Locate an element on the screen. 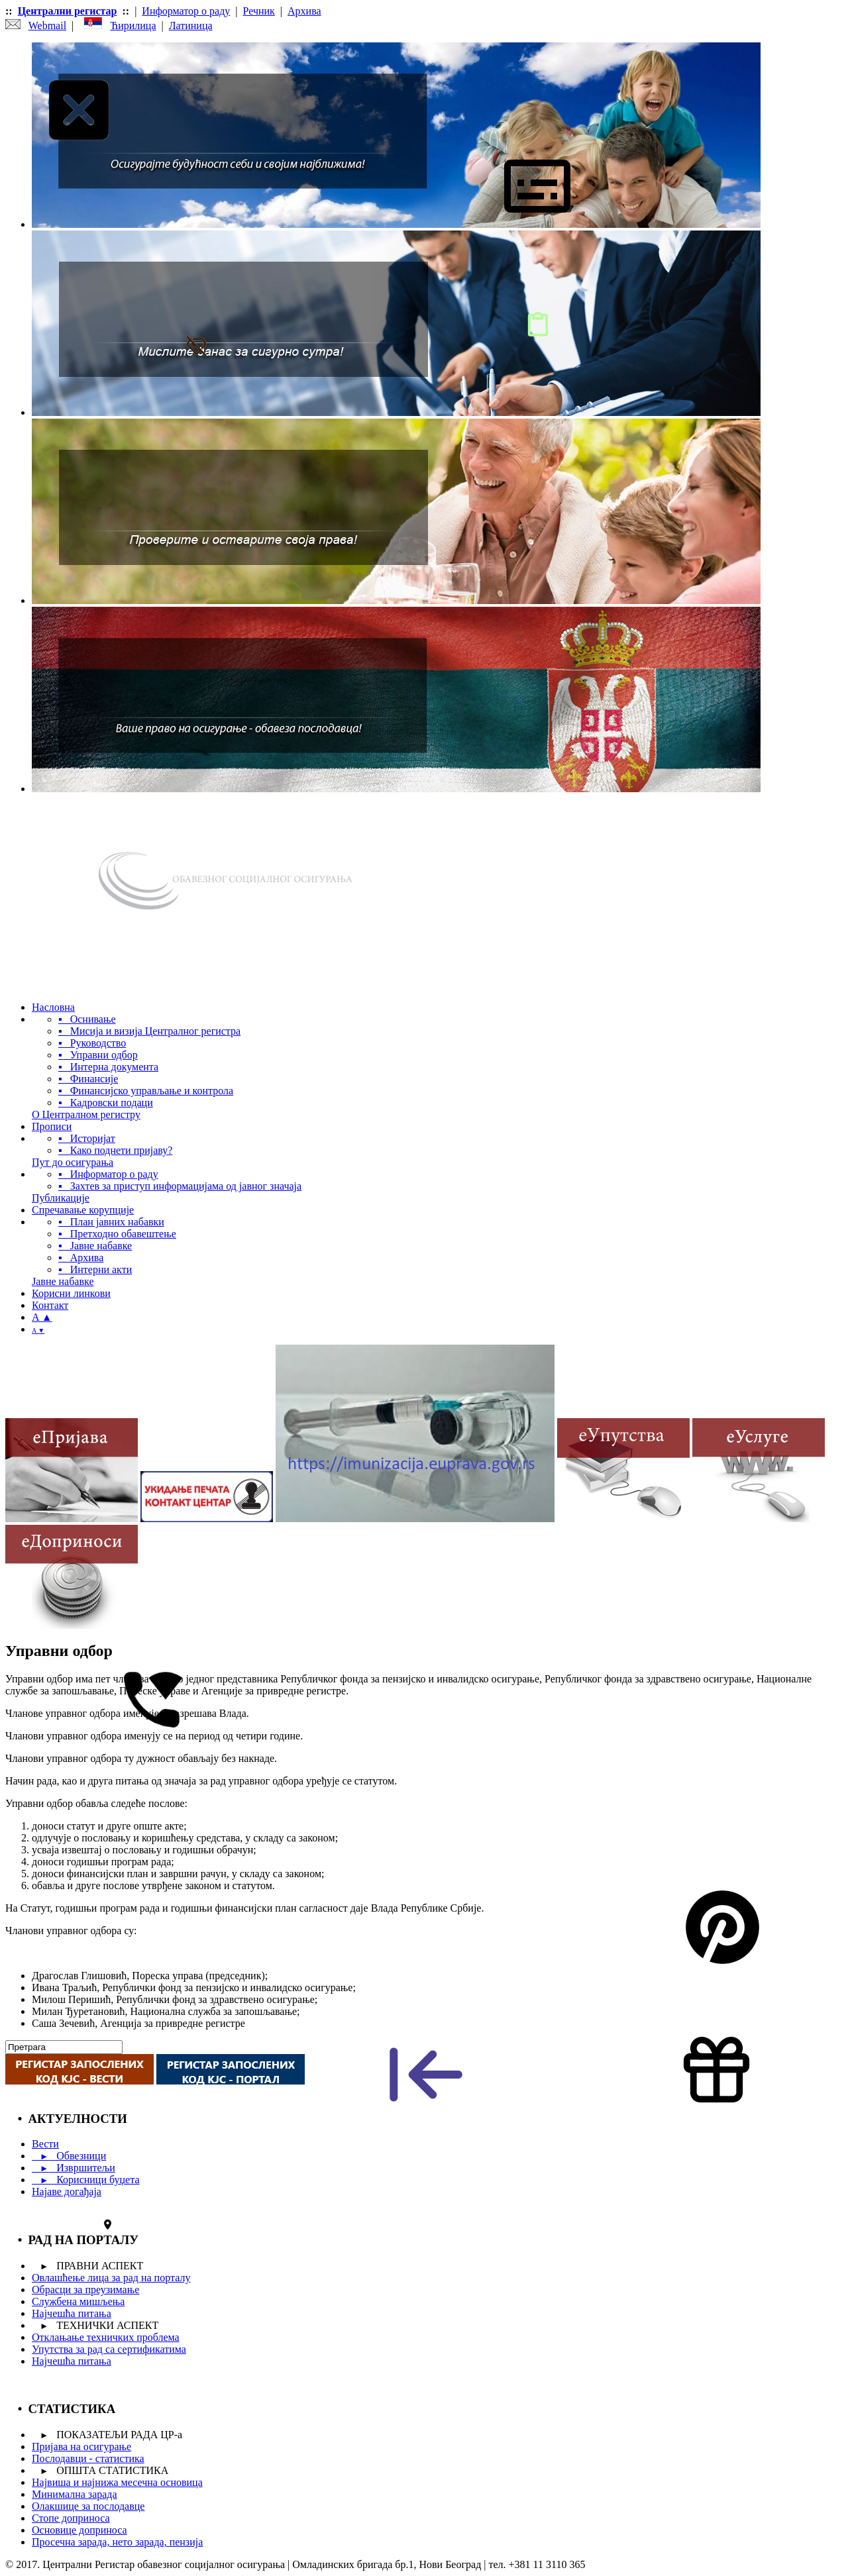  copy to clipboard is located at coordinates (538, 325).